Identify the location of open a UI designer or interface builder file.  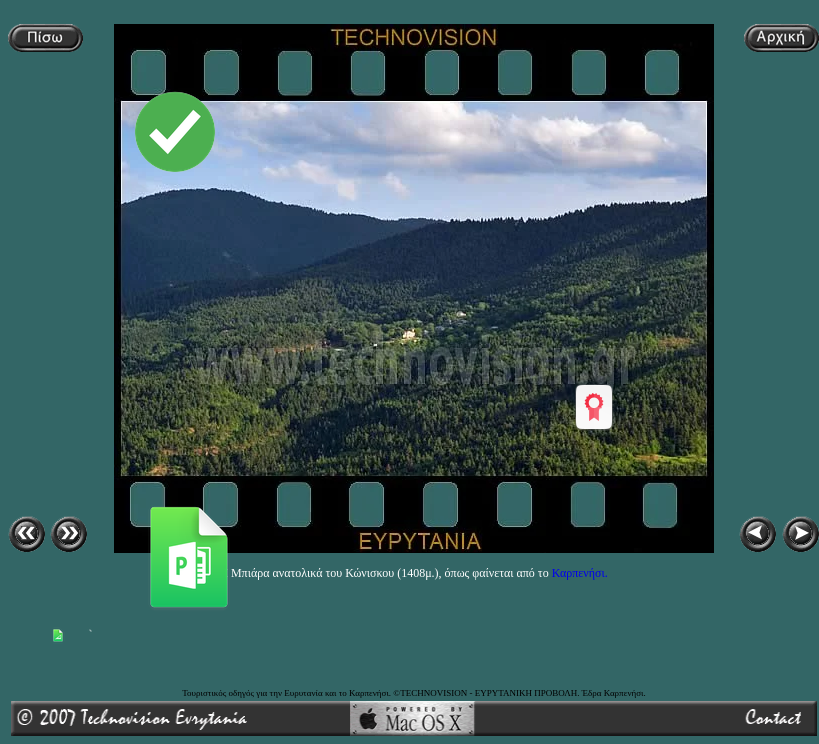
(72, 635).